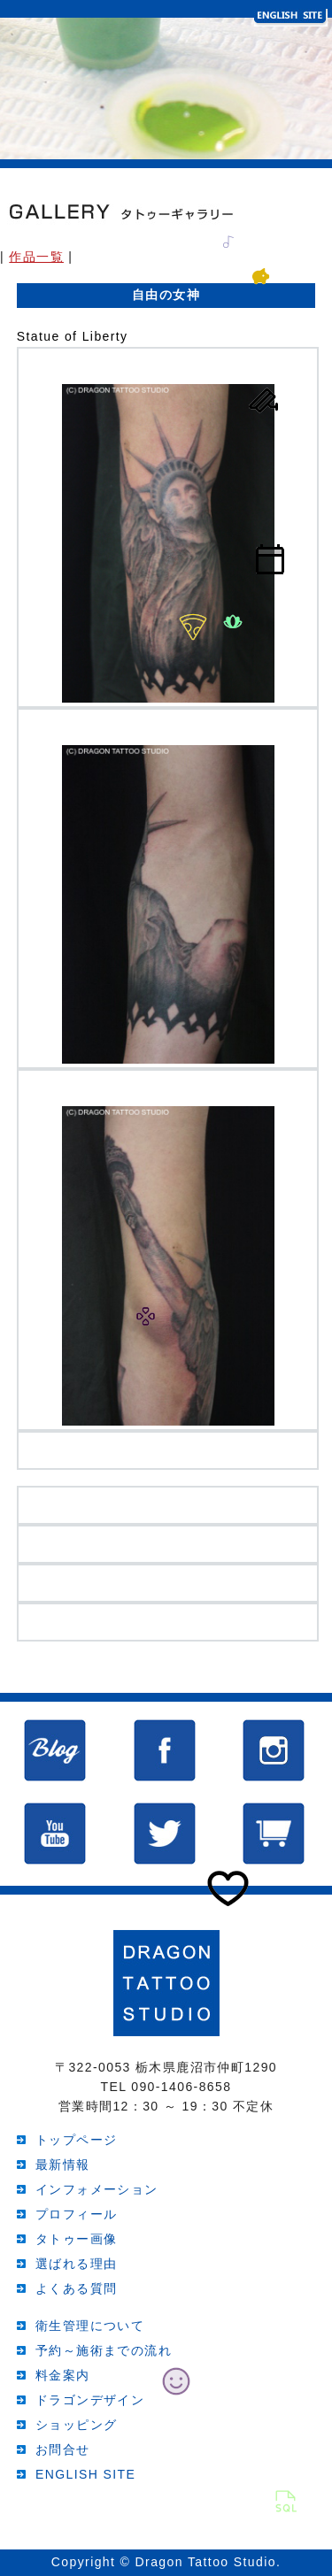 The image size is (332, 2576). I want to click on access security camera settings, so click(263, 402).